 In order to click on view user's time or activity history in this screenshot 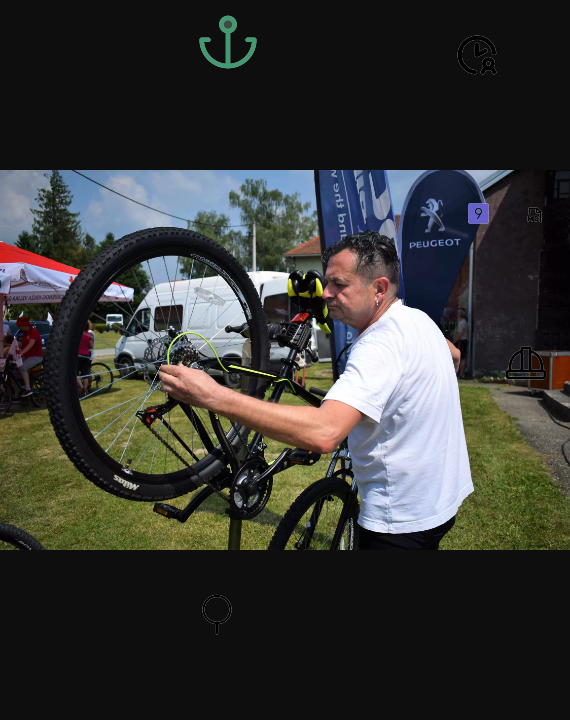, I will do `click(477, 55)`.